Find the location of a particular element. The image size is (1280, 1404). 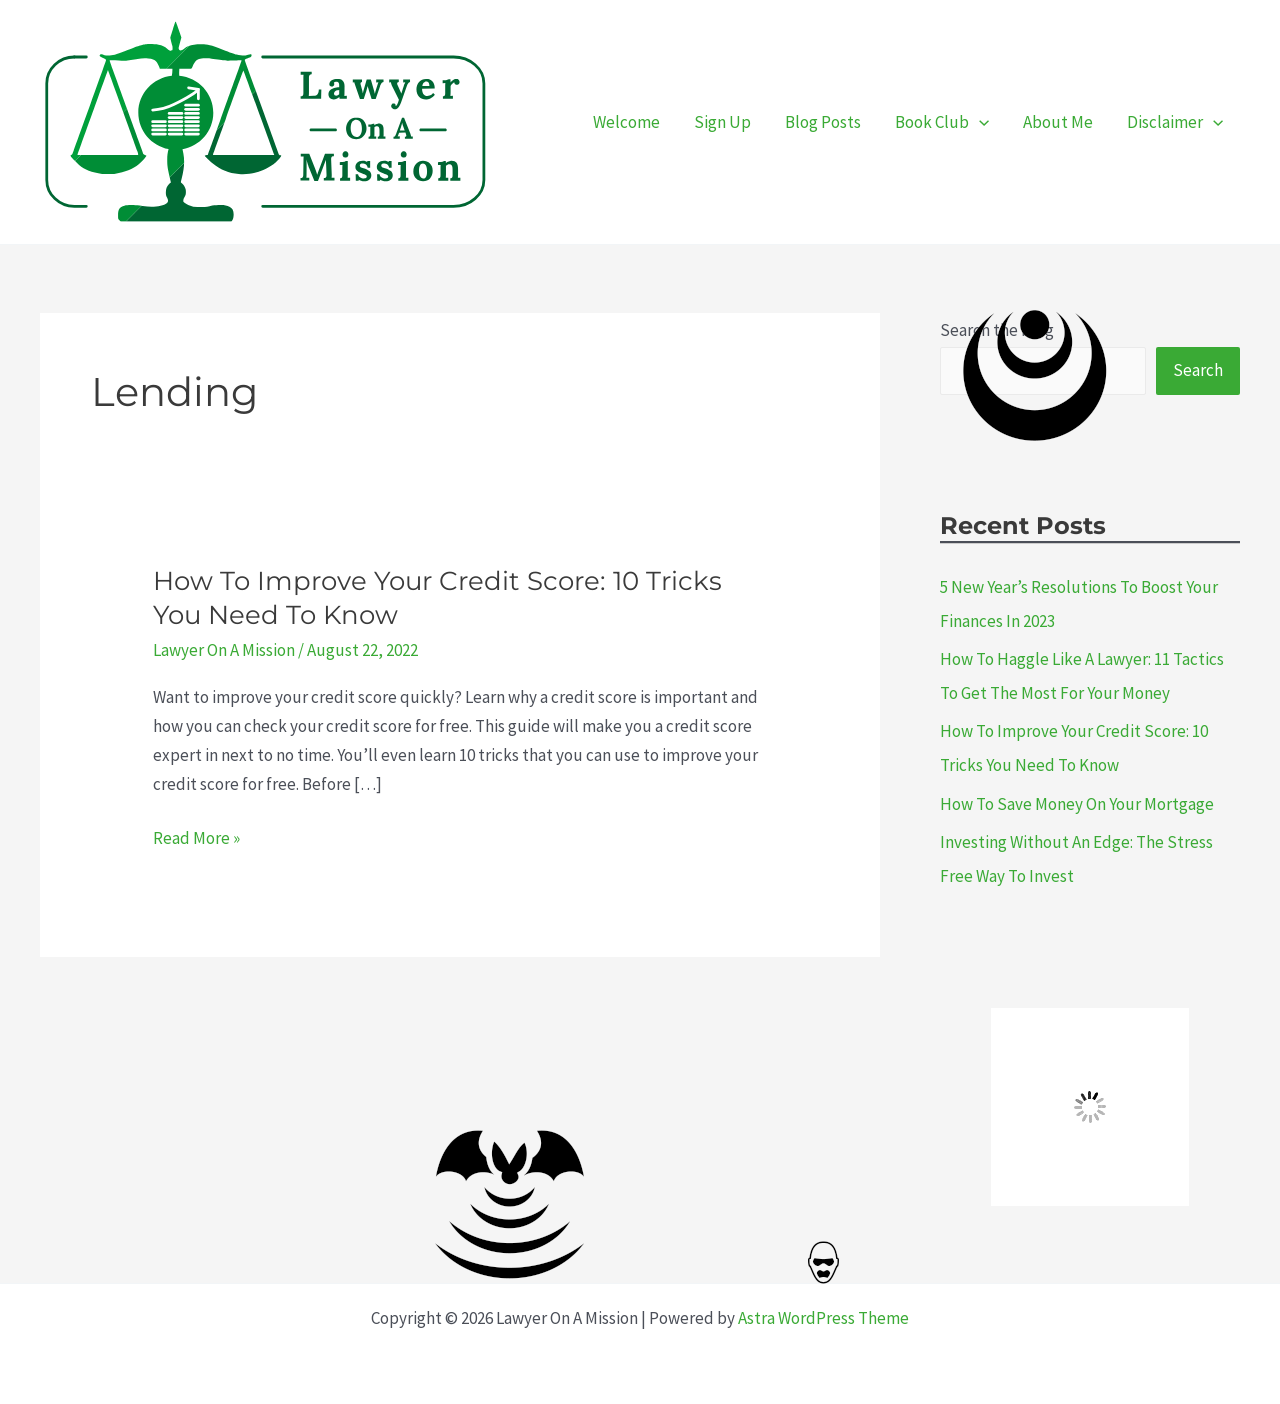

activate sonic attack ability is located at coordinates (509, 1204).